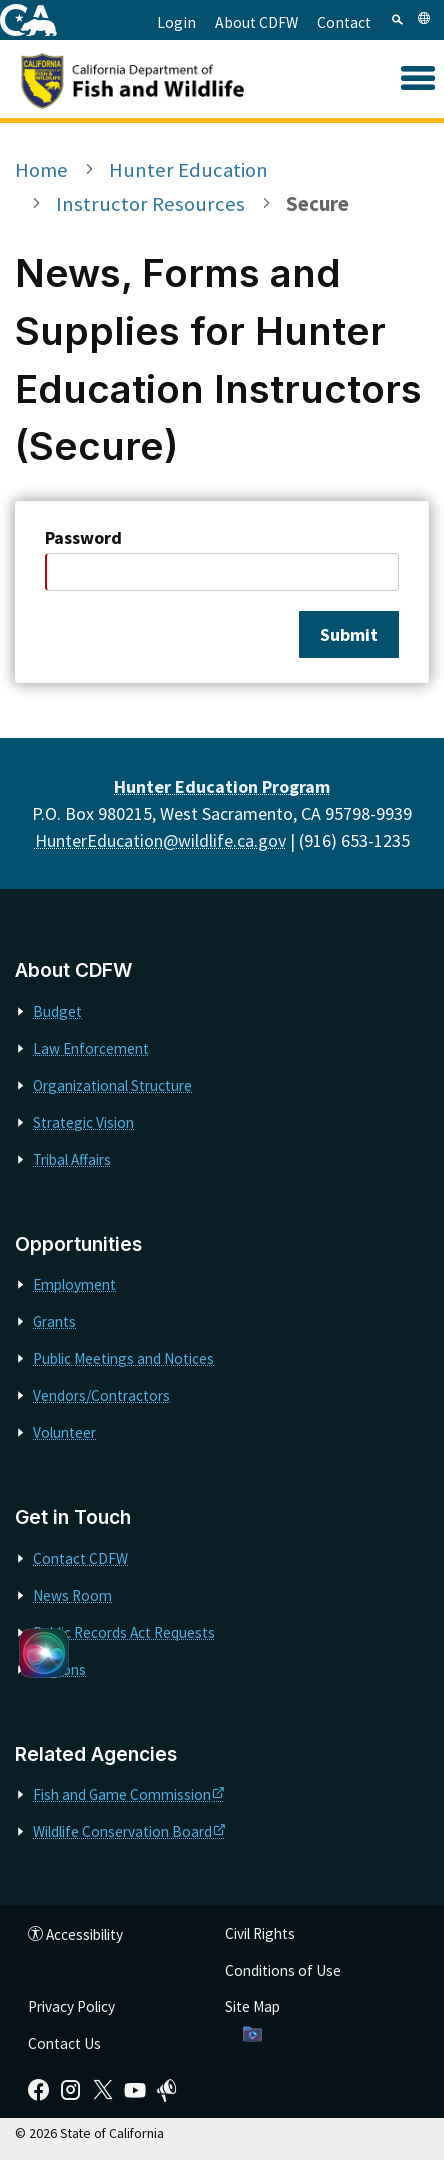  I want to click on open microsoft 365 files folder, so click(252, 2034).